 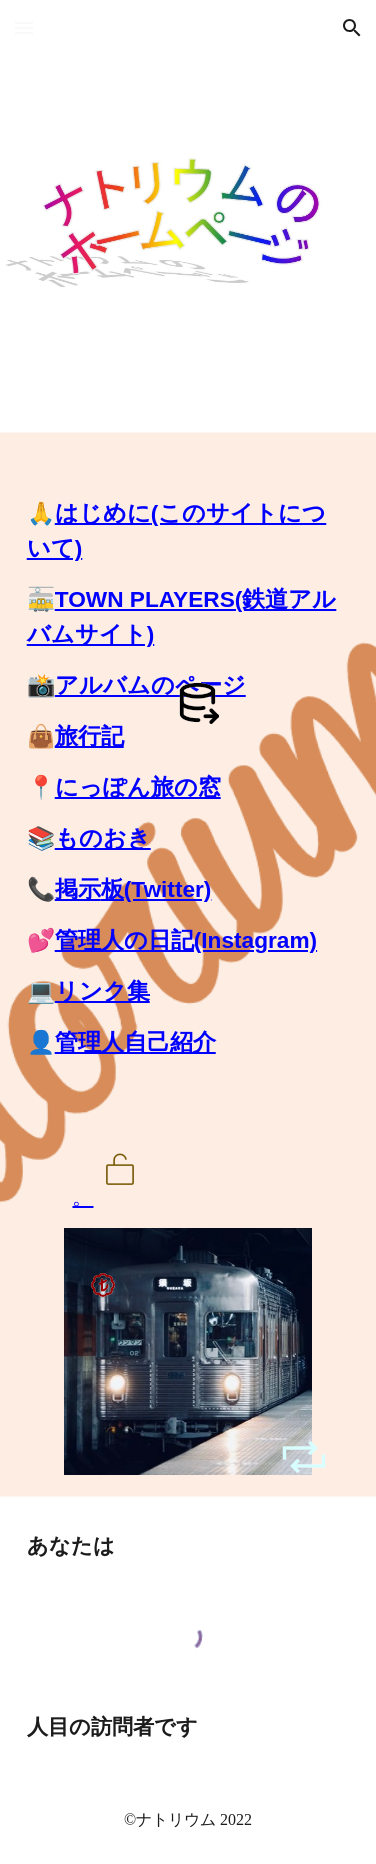 I want to click on indicates turkish lira currency or payment option, so click(x=103, y=1285).